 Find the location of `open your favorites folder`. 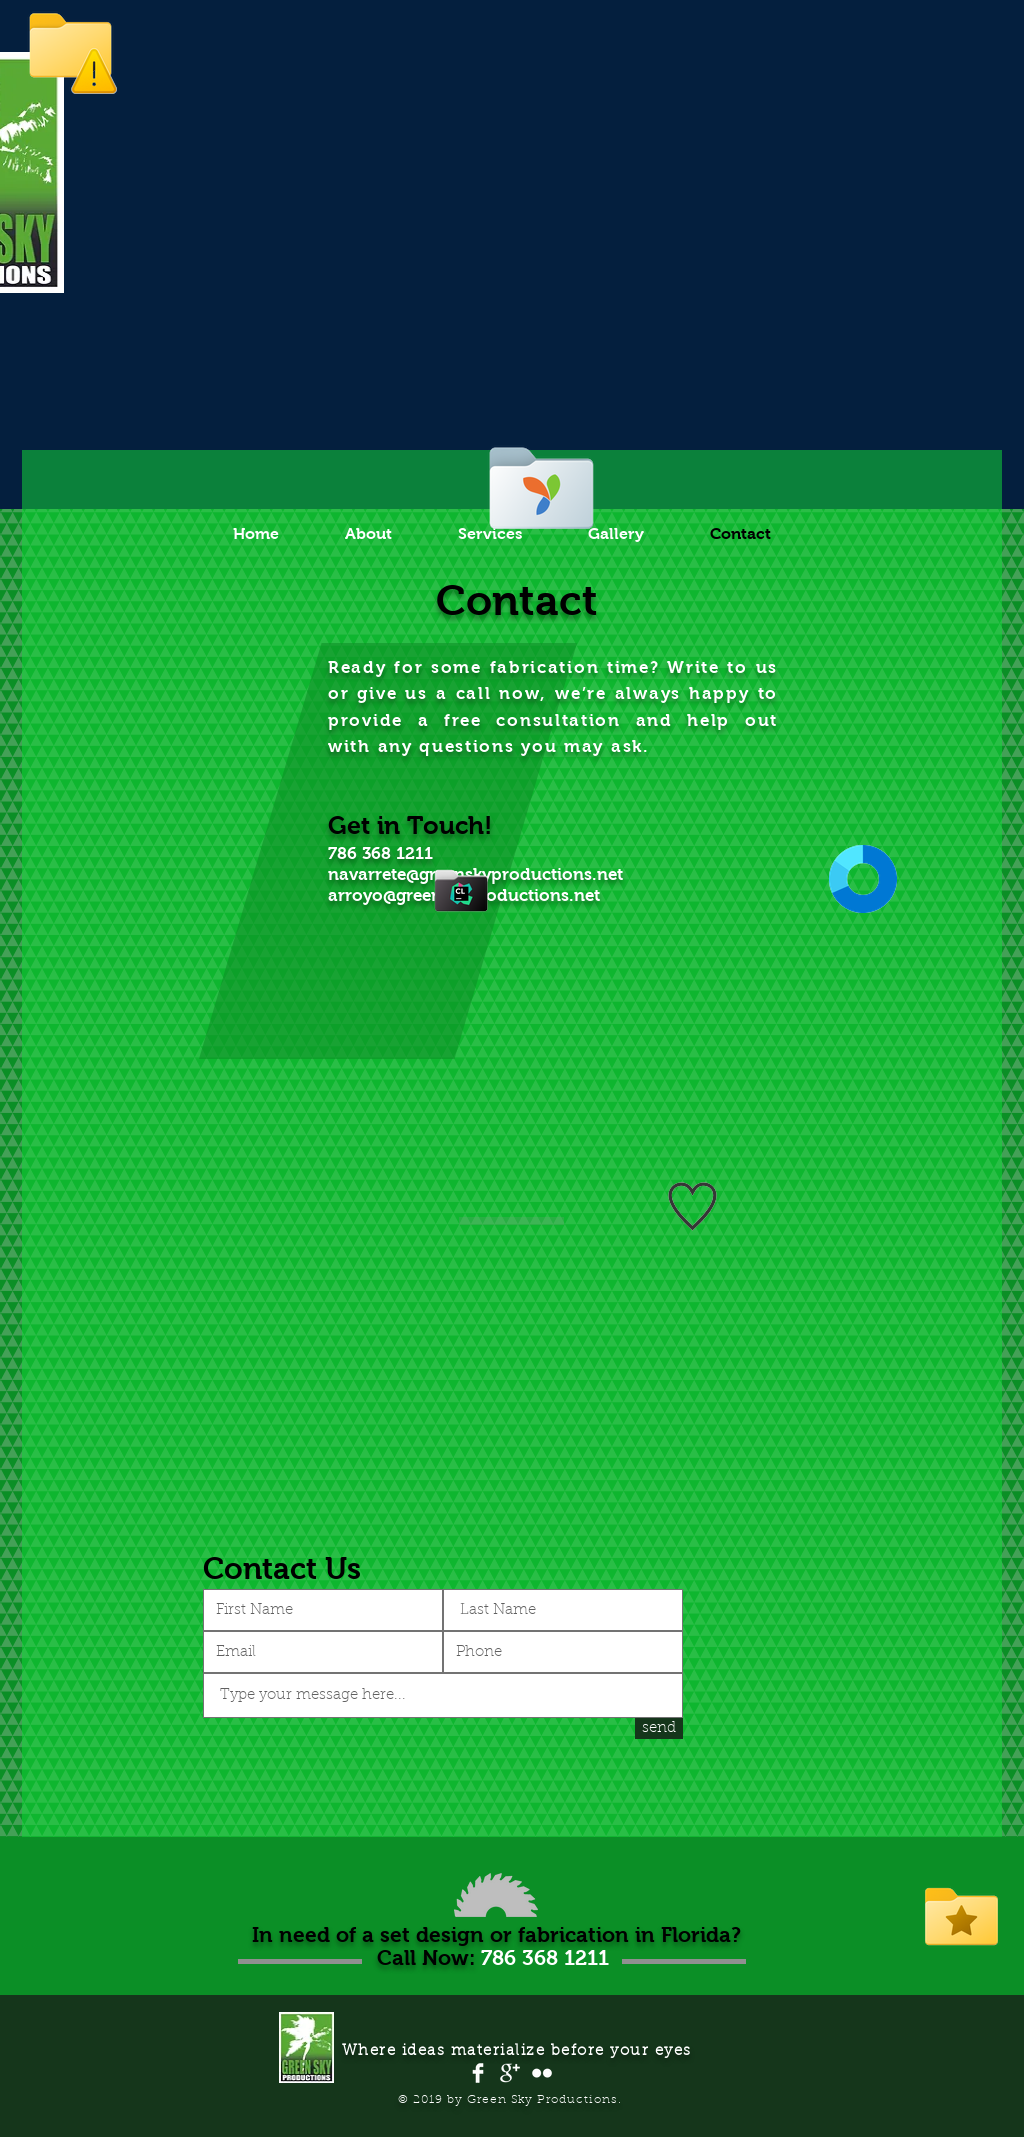

open your favorites folder is located at coordinates (961, 1918).